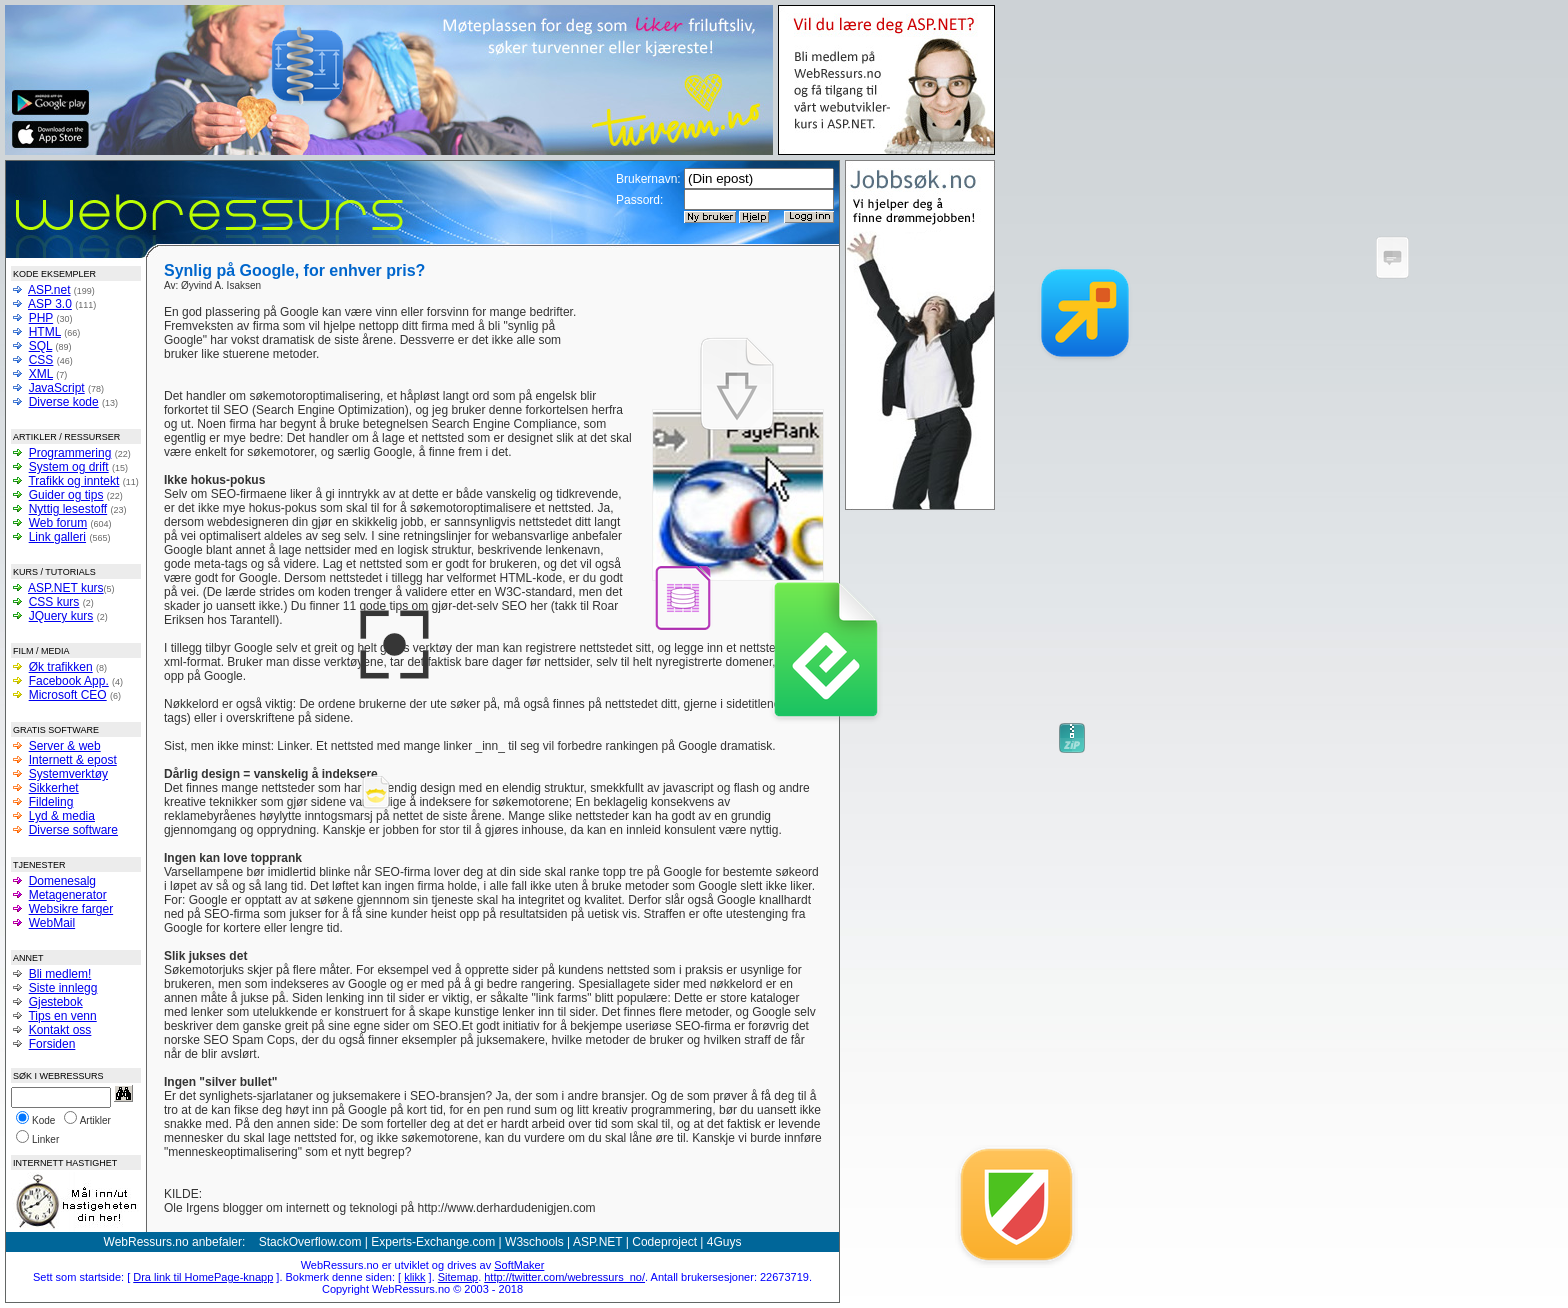 This screenshot has width=1568, height=1308. What do you see at coordinates (307, 65) in the screenshot?
I see `open the Elastic app` at bounding box center [307, 65].